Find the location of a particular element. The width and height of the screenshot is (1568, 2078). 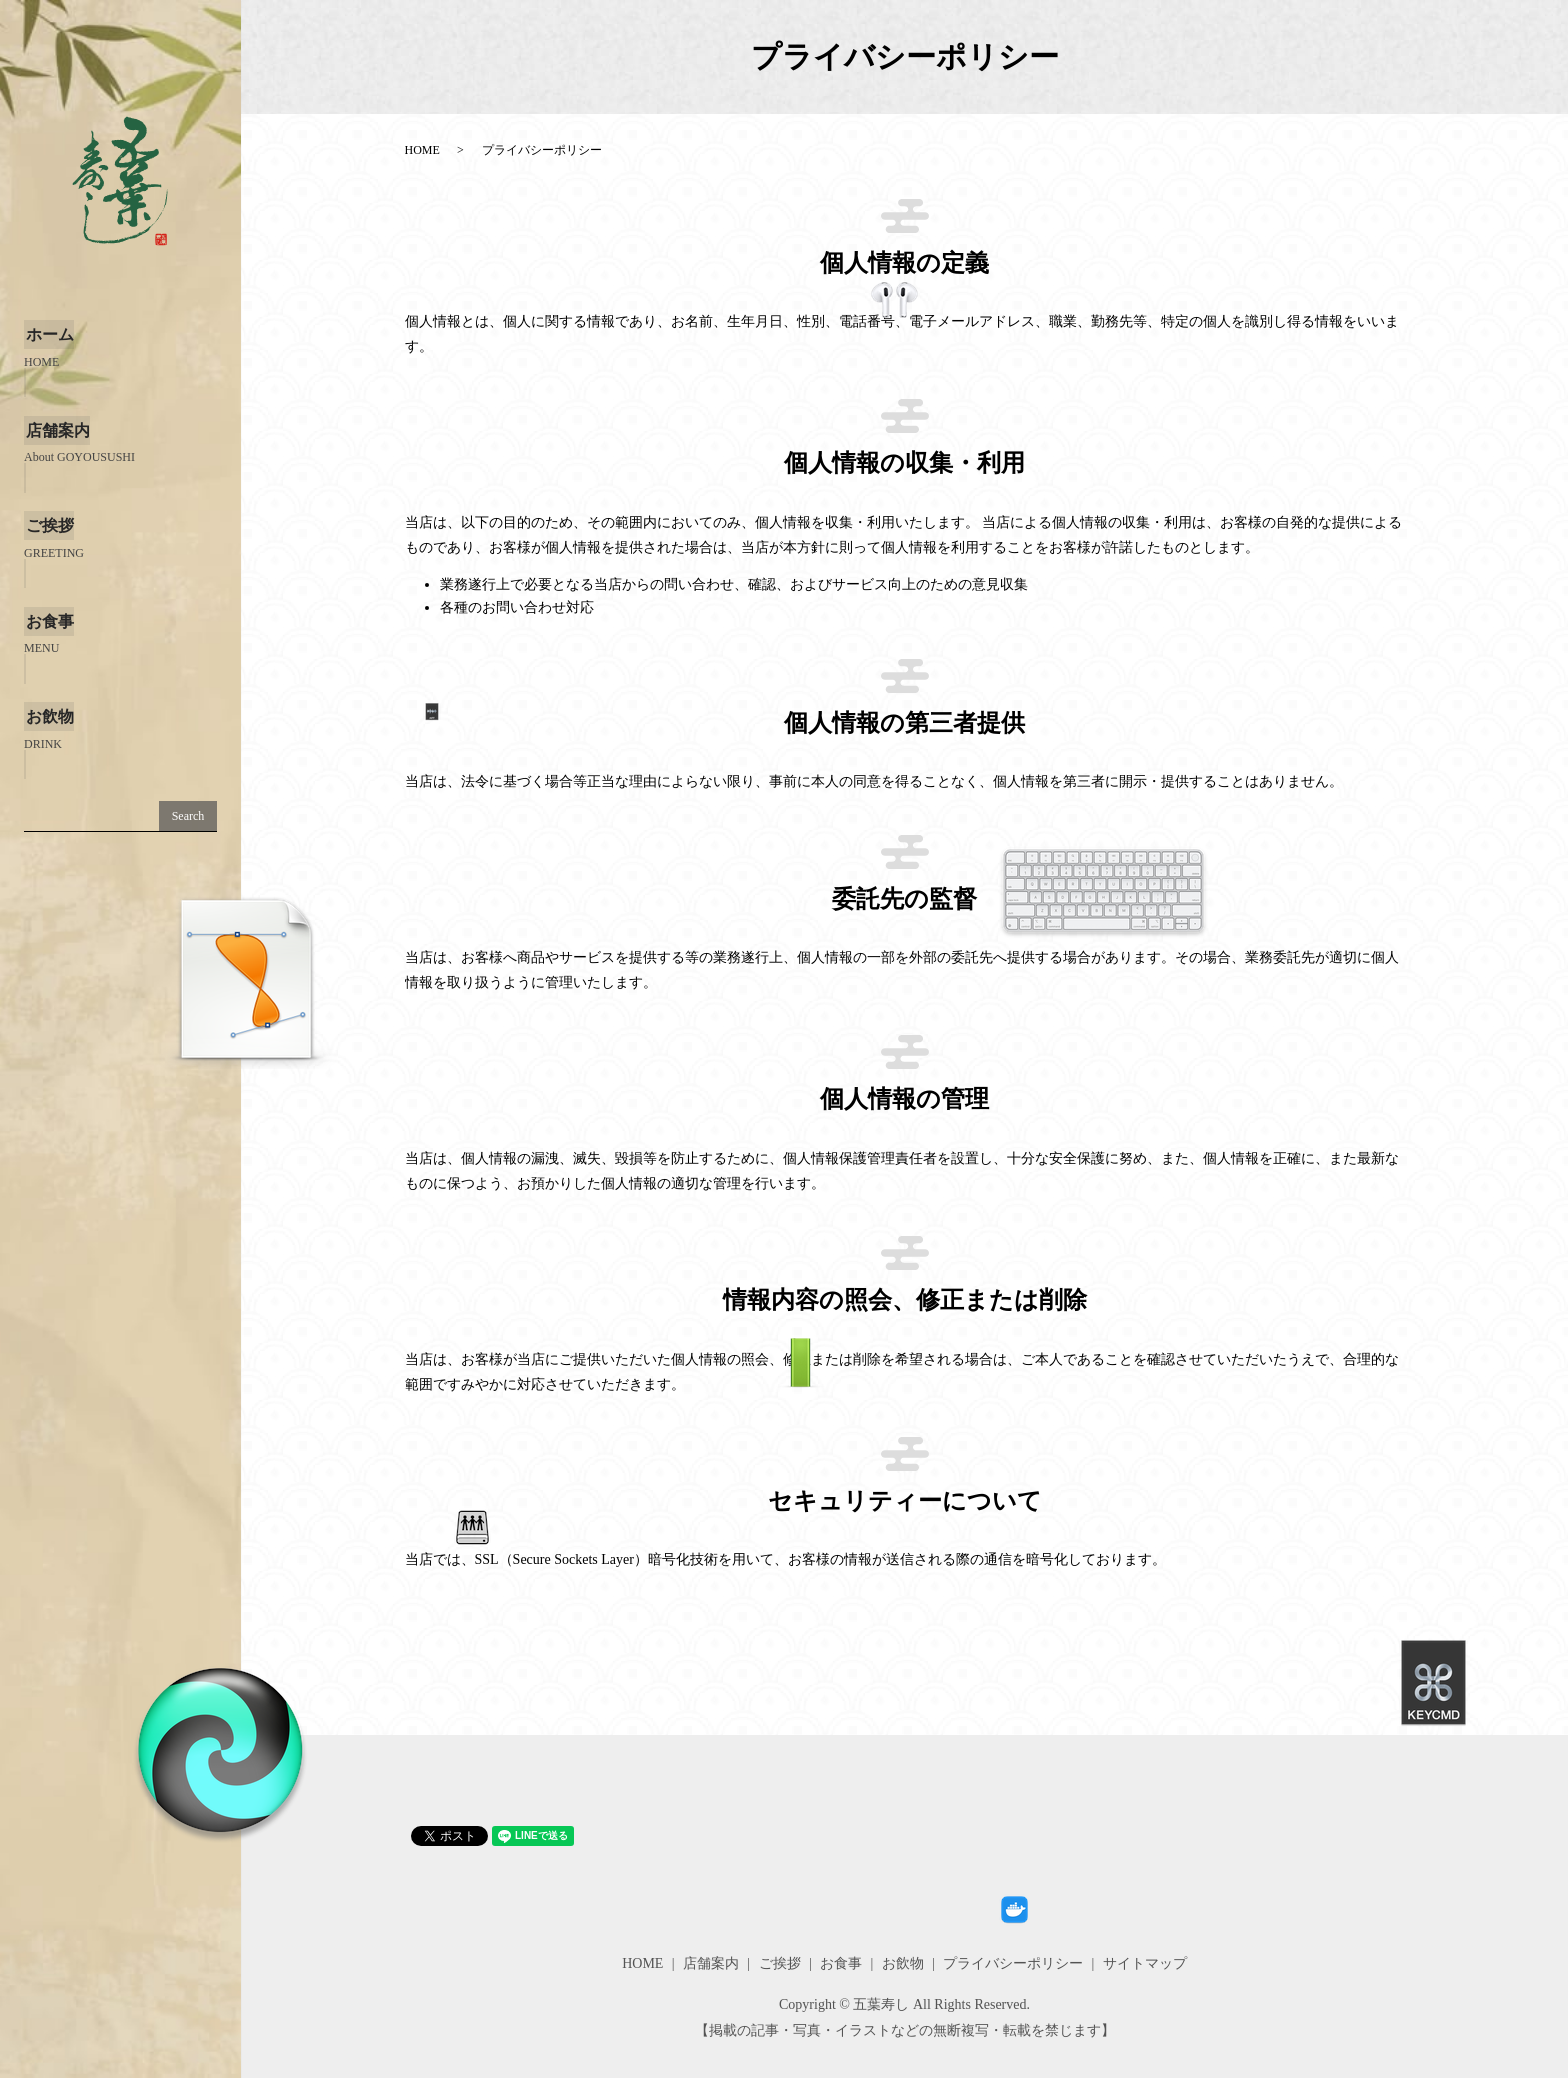

access a shared network drive is located at coordinates (472, 1527).